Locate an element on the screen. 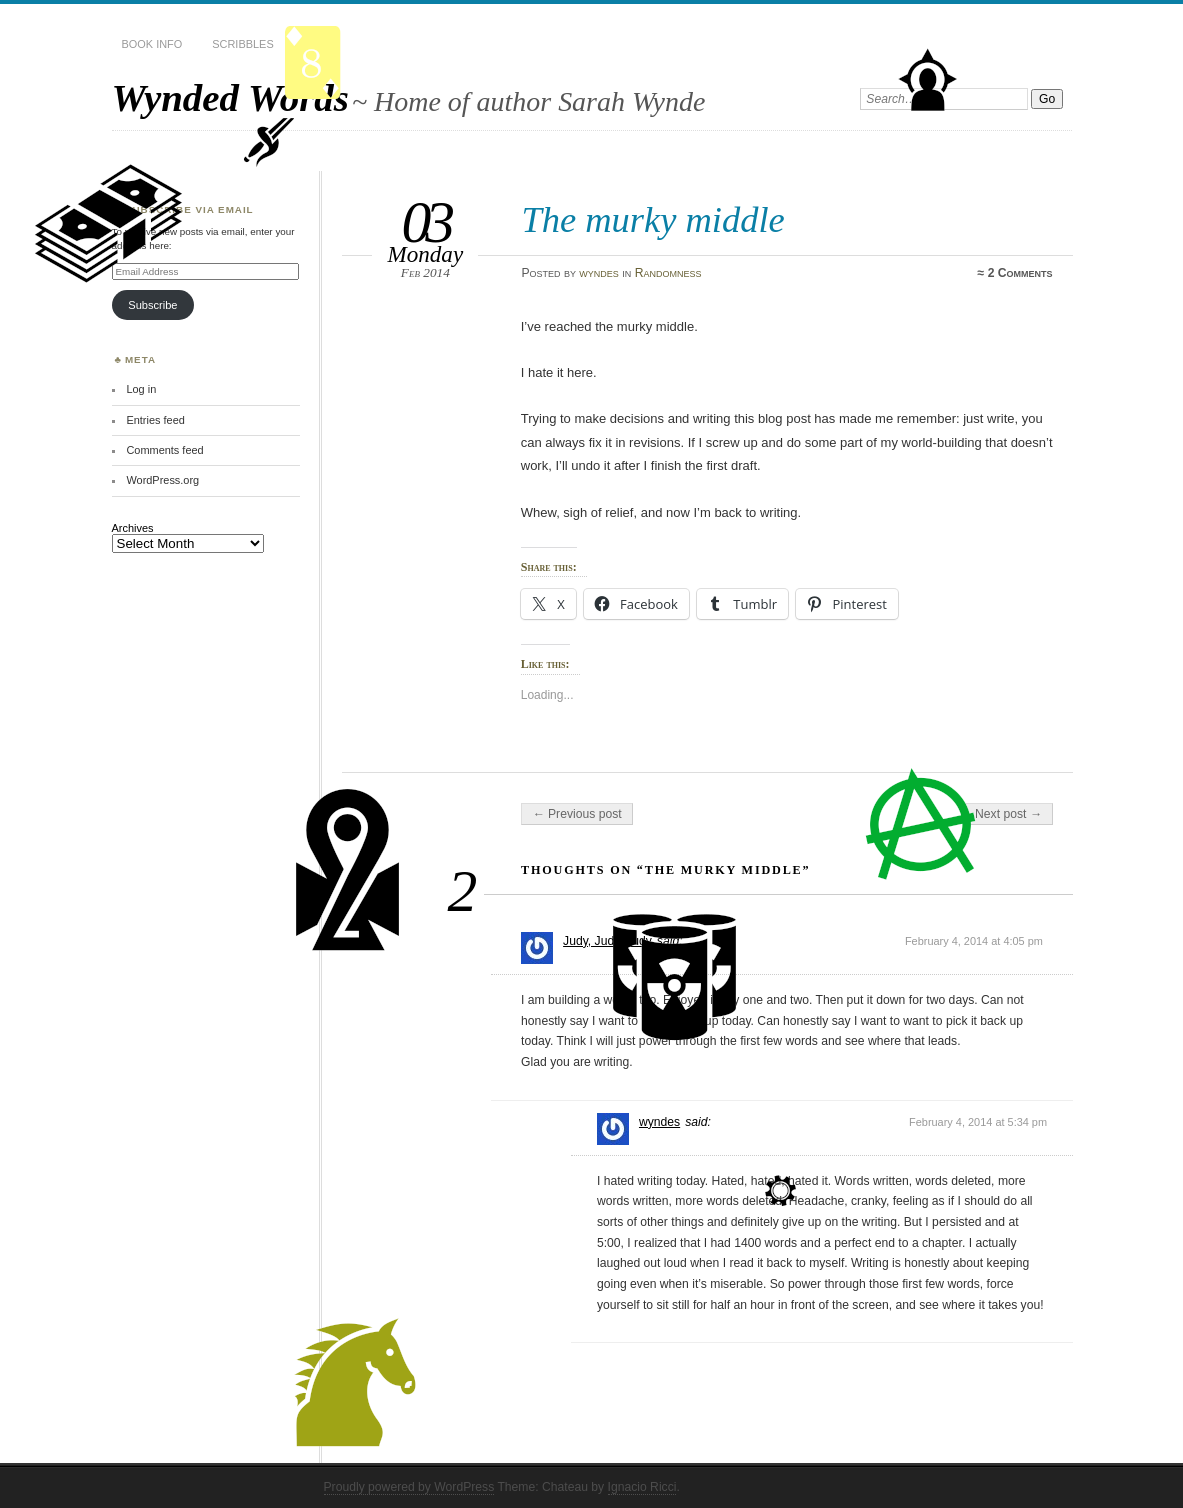 The height and width of the screenshot is (1508, 1183). religious or faith-based game element is located at coordinates (347, 869).